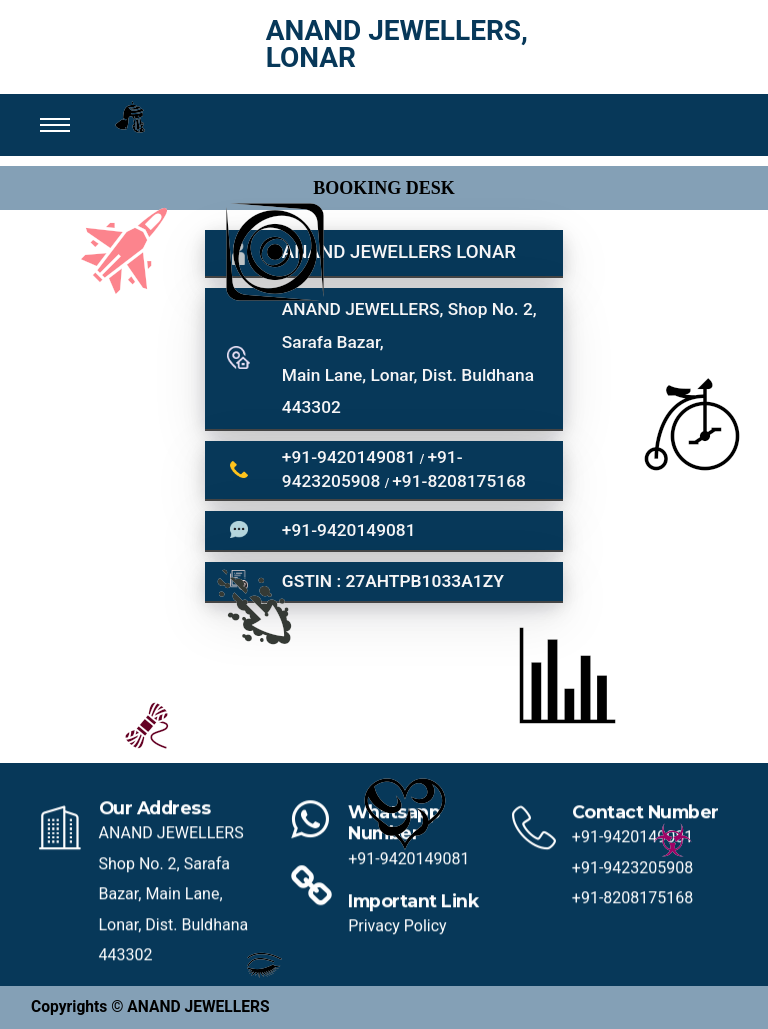  I want to click on select roman soldier or centurion character class, so click(130, 117).